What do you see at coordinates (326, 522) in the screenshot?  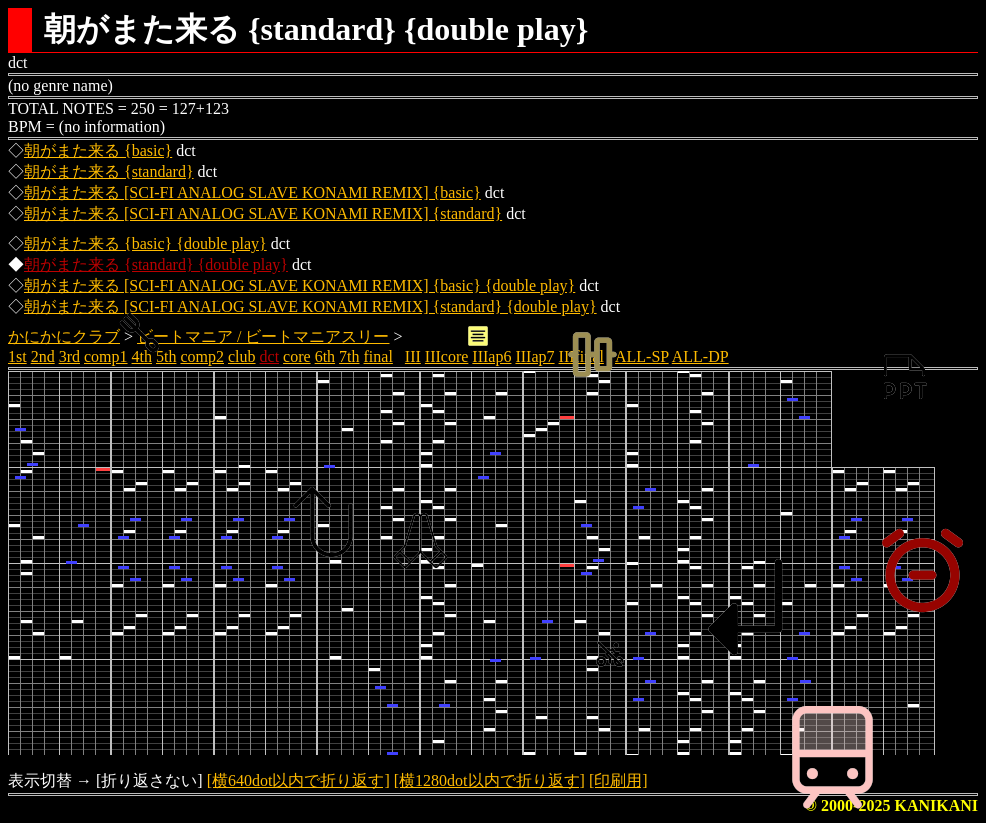 I see `undo or go back to previous state` at bounding box center [326, 522].